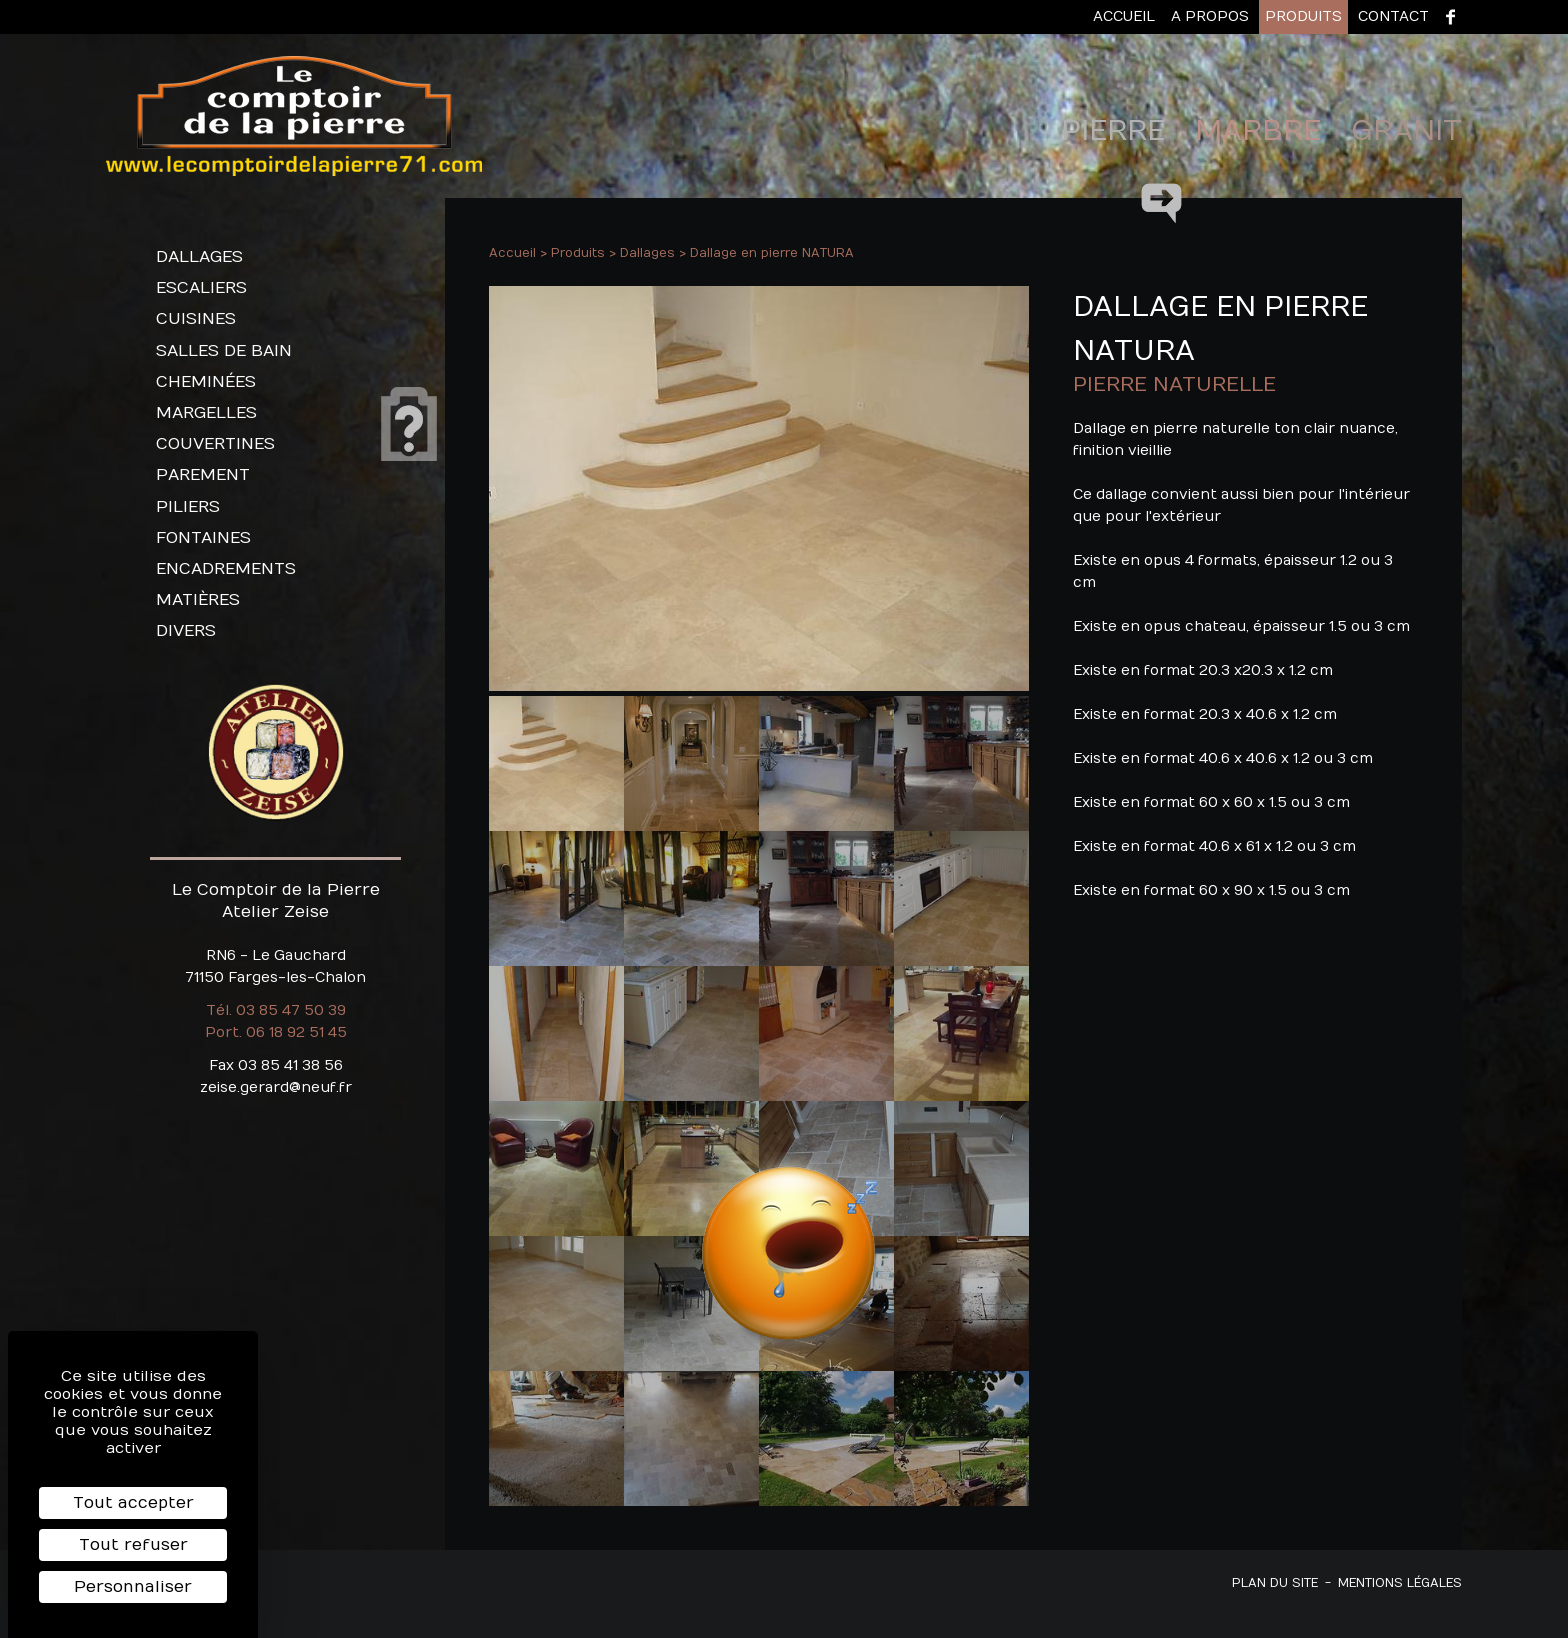  What do you see at coordinates (1161, 203) in the screenshot?
I see `user is currently away or idle` at bounding box center [1161, 203].